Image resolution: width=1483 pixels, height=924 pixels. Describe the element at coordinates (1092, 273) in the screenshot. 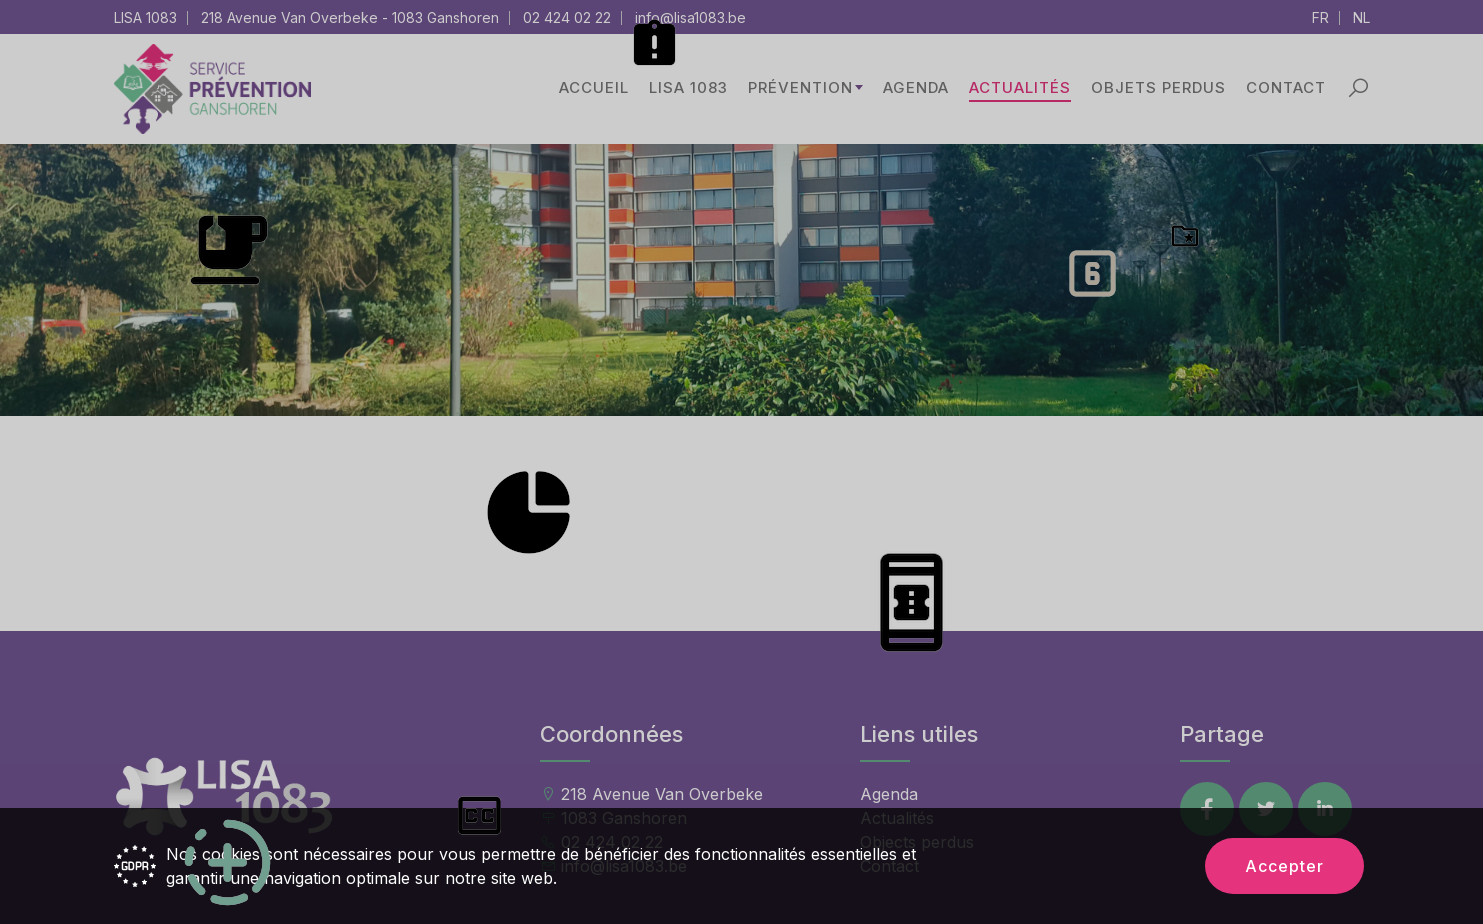

I see `select or navigate to item number 6` at that location.